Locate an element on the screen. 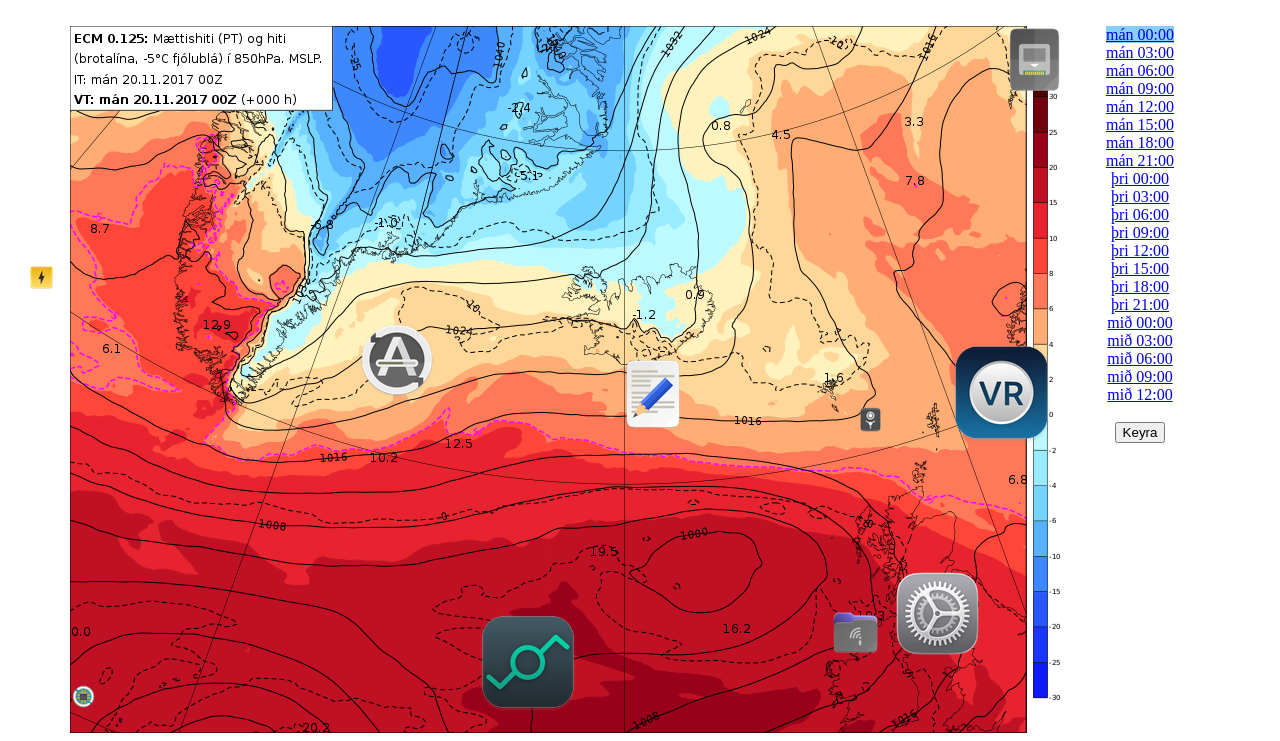 Image resolution: width=1280 pixels, height=741 pixels. open the text editor application is located at coordinates (653, 394).